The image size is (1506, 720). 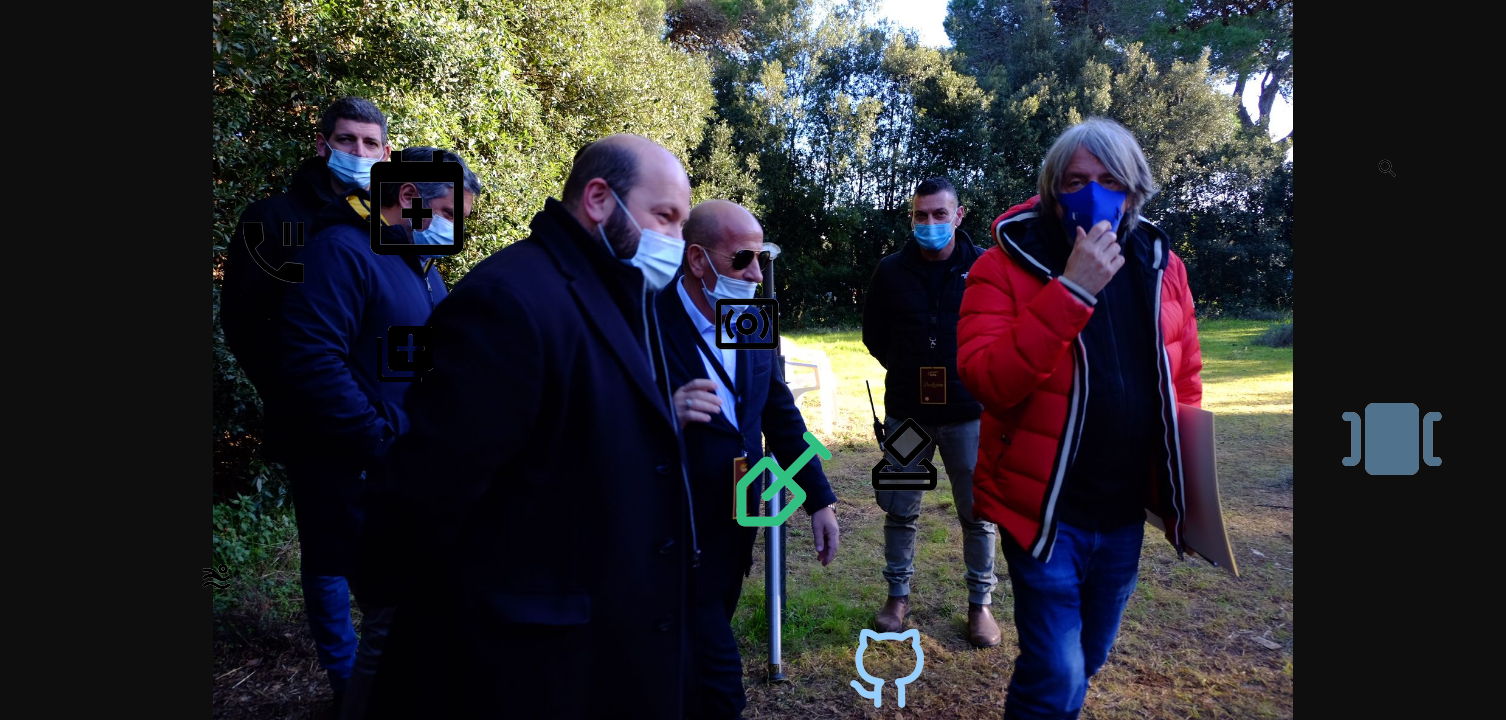 What do you see at coordinates (273, 252) in the screenshot?
I see `call on hold` at bounding box center [273, 252].